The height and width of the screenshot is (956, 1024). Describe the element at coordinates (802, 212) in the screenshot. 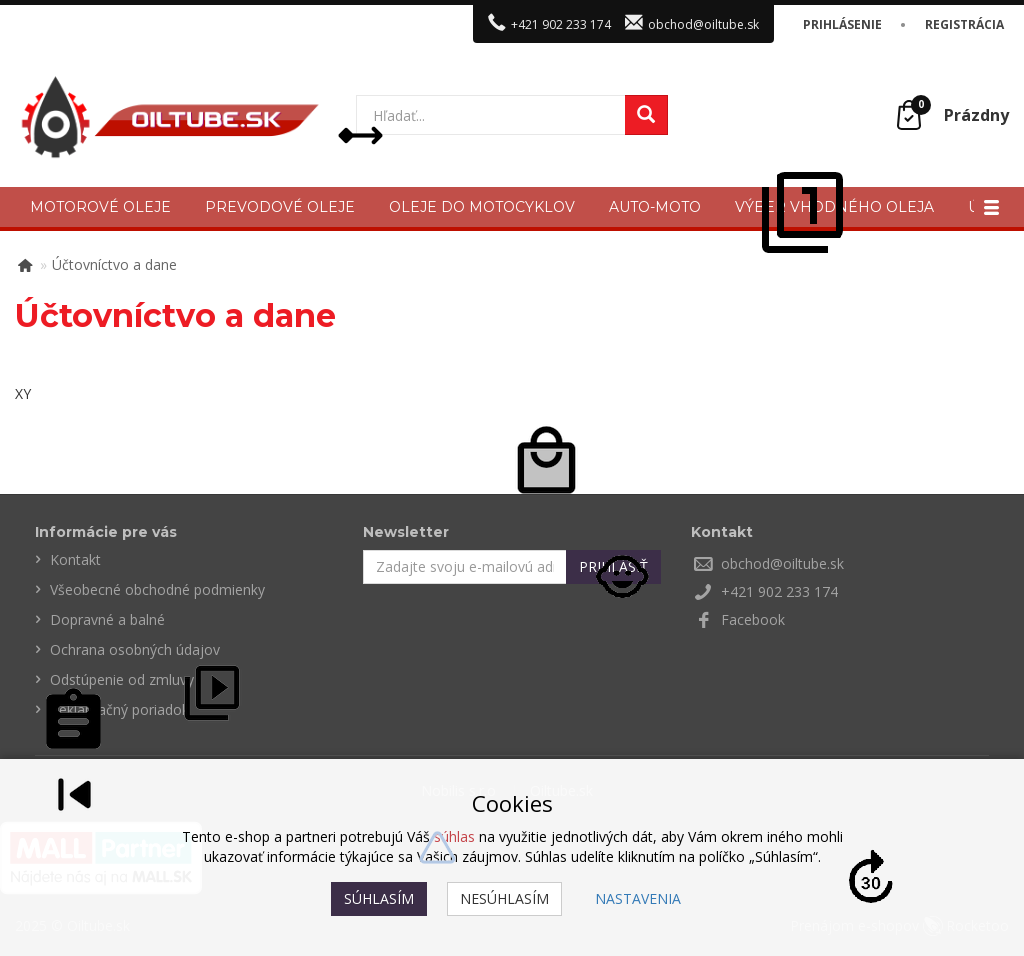

I see `indicates the first item in a numbered sequence` at that location.